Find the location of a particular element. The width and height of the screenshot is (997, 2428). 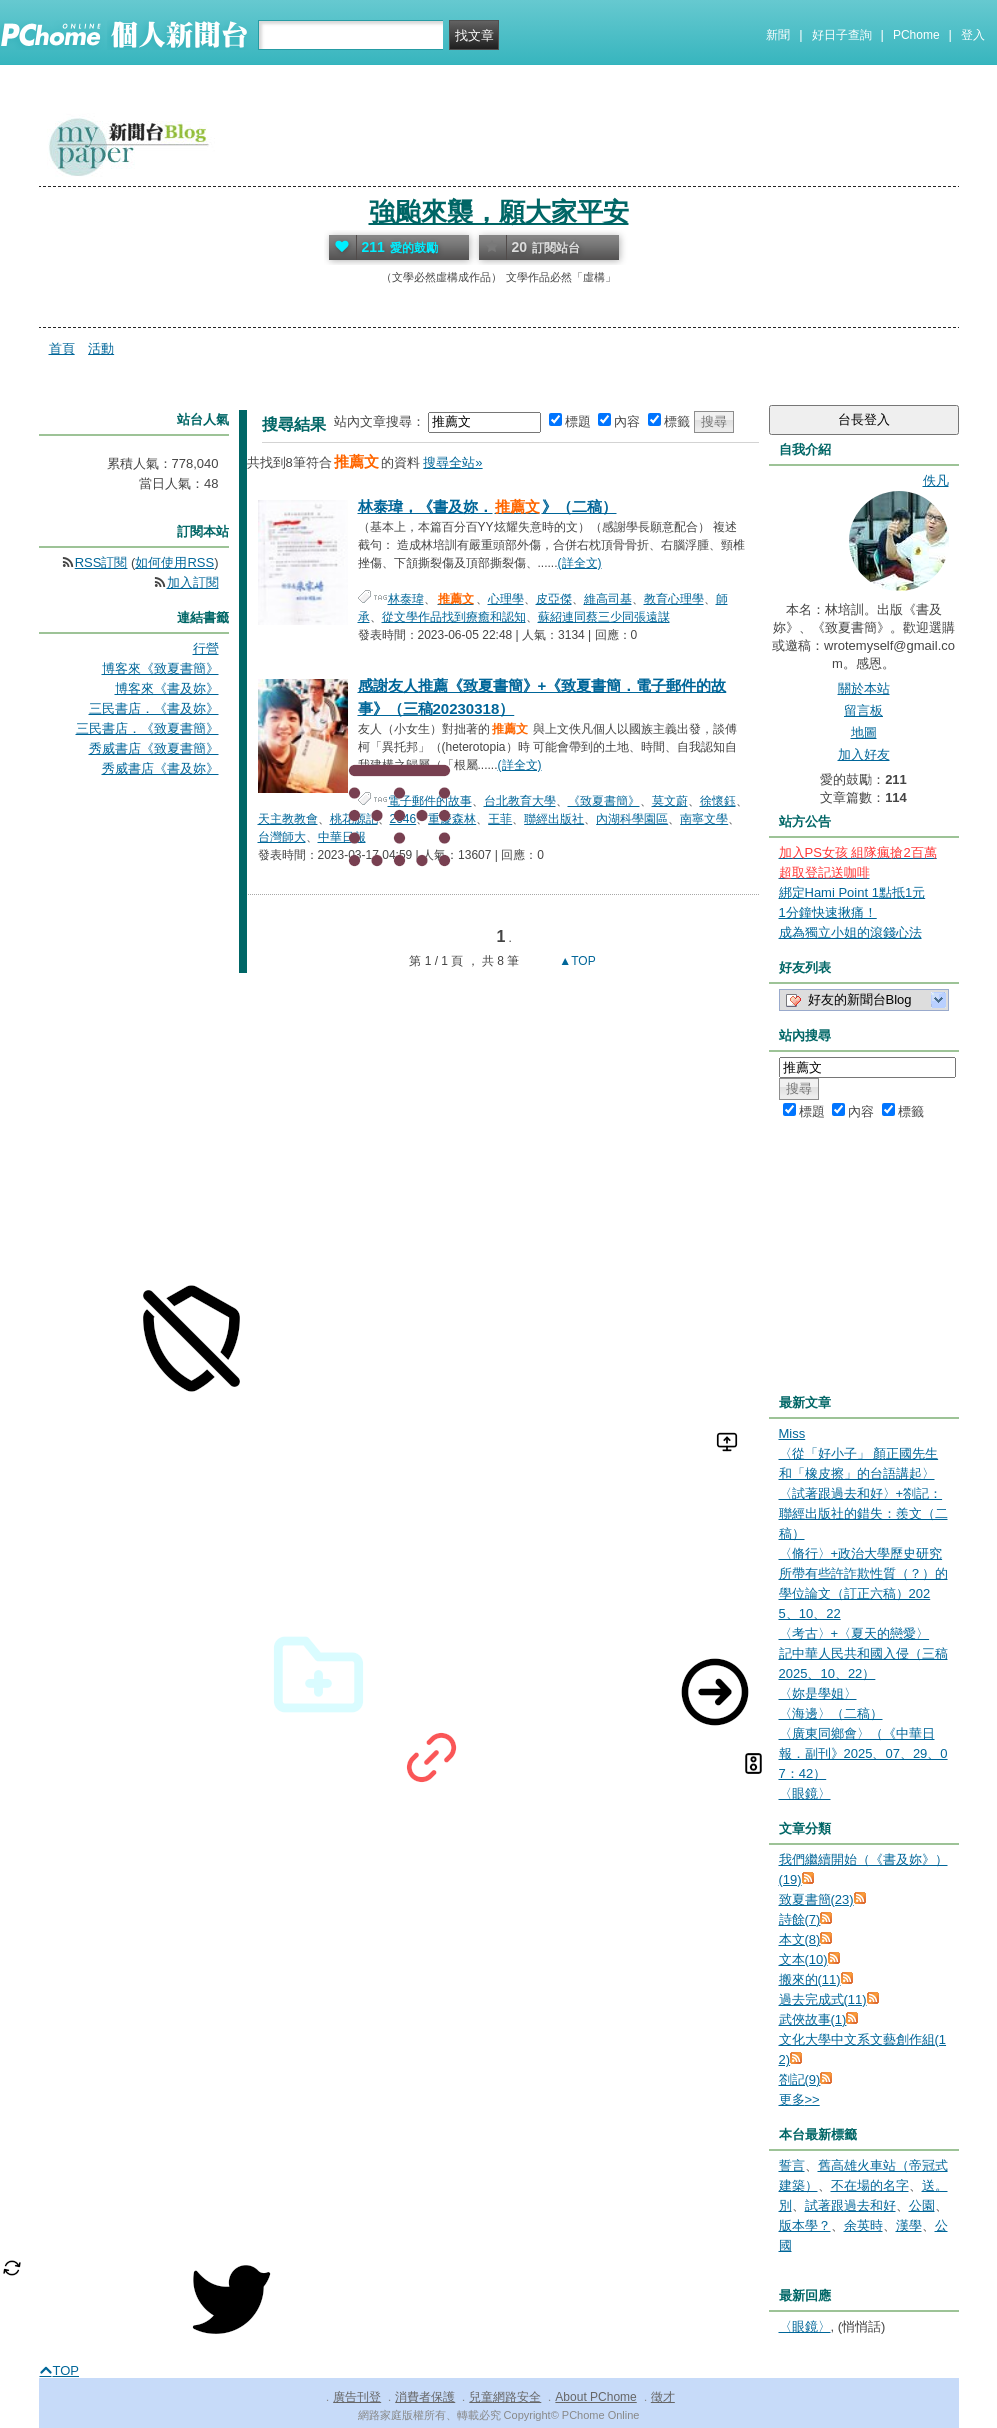

copy or share a link is located at coordinates (431, 1757).